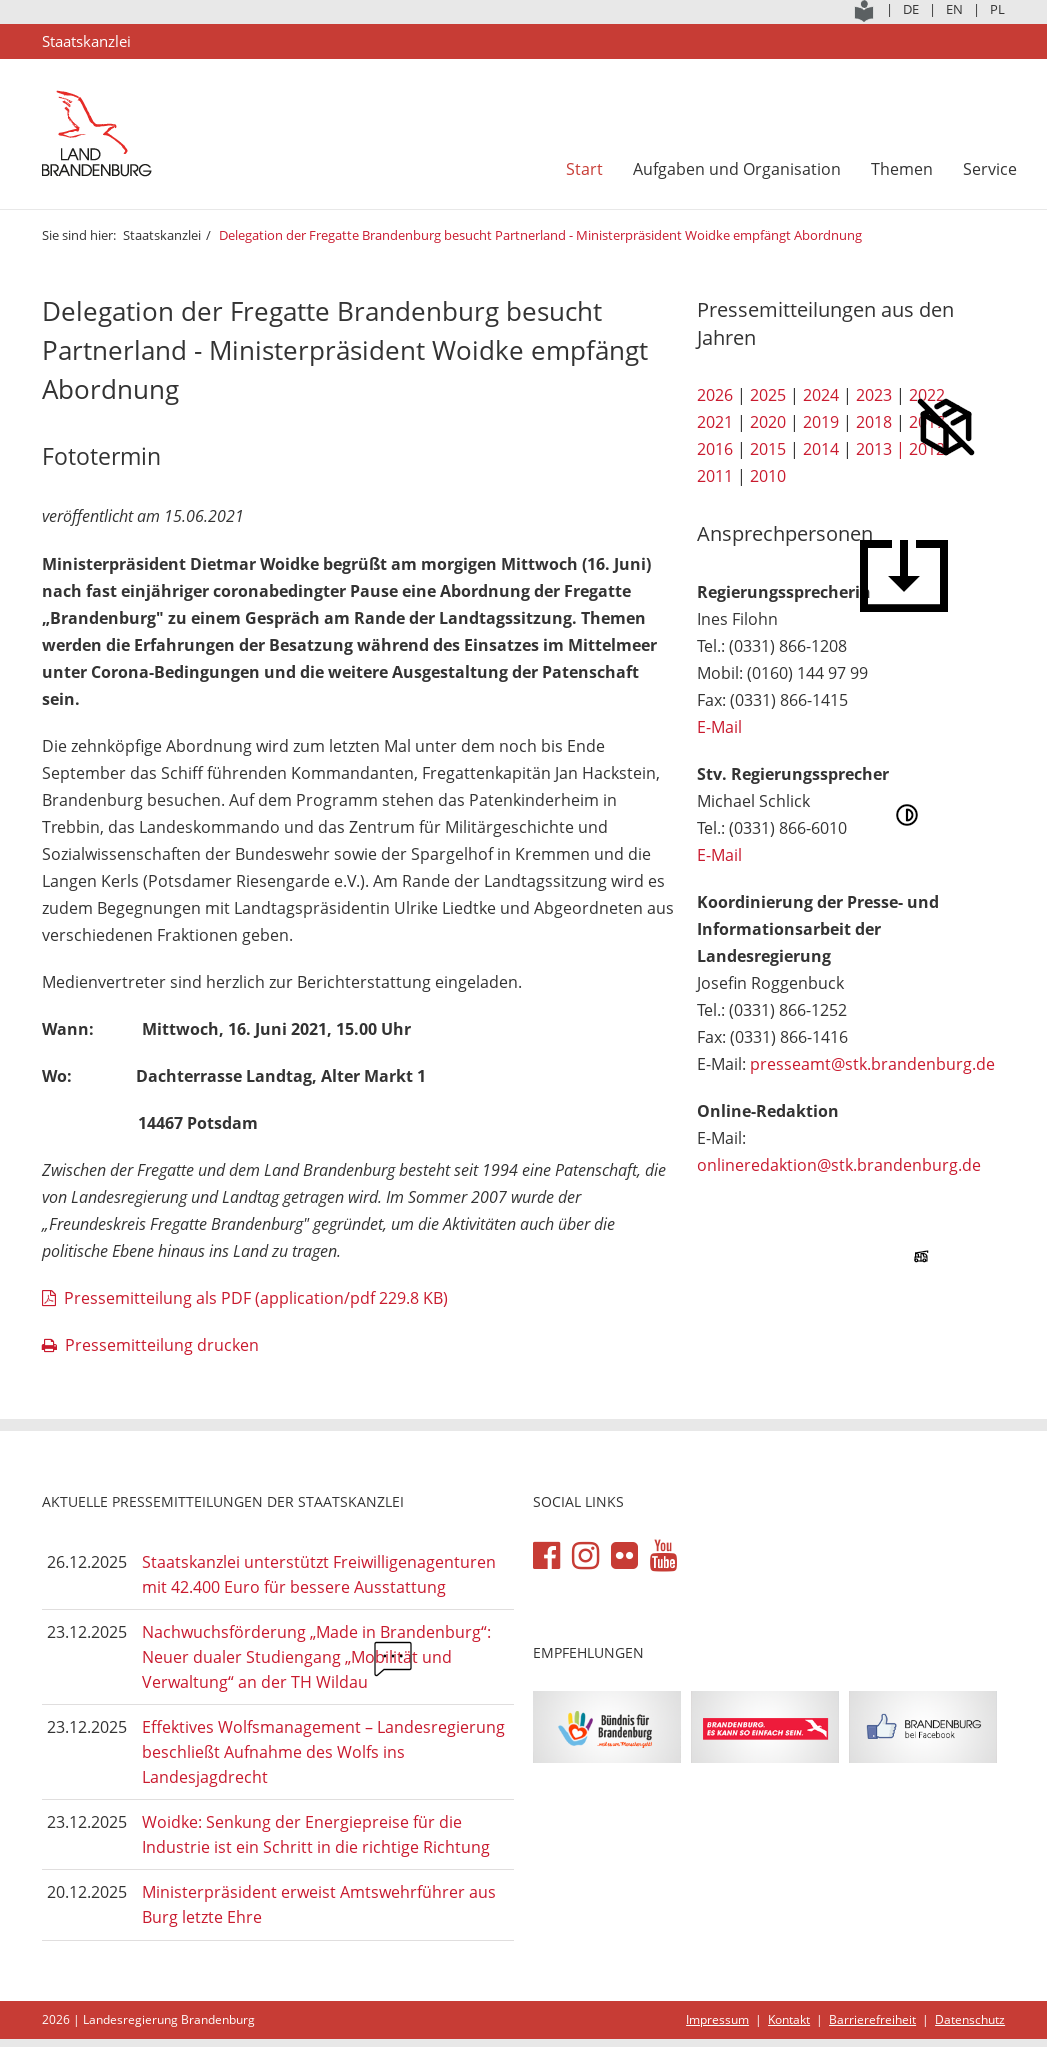 This screenshot has height=2047, width=1047. What do you see at coordinates (946, 427) in the screenshot?
I see `item is unavailable or out of stock` at bounding box center [946, 427].